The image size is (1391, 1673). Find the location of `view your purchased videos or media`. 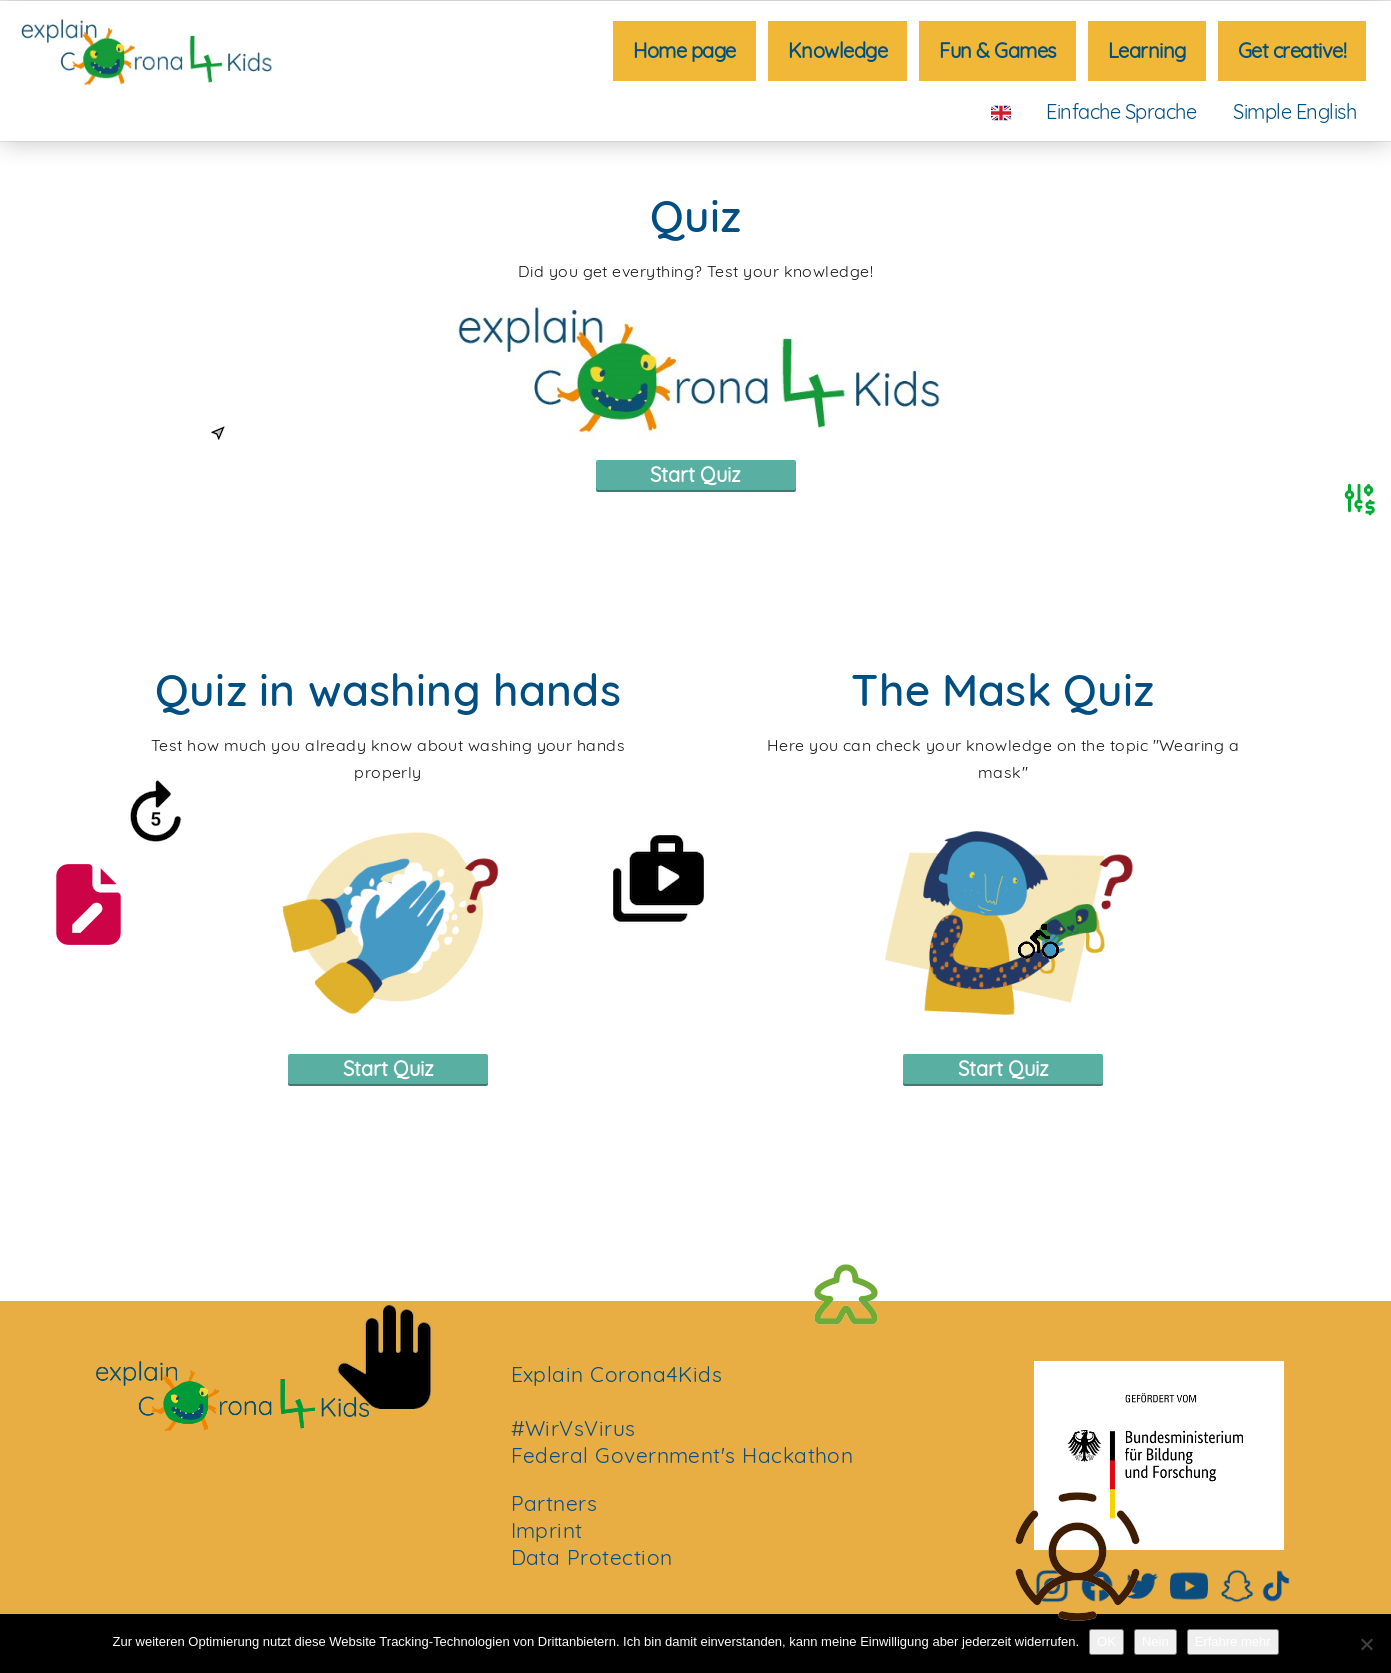

view your purchased videos or media is located at coordinates (658, 880).